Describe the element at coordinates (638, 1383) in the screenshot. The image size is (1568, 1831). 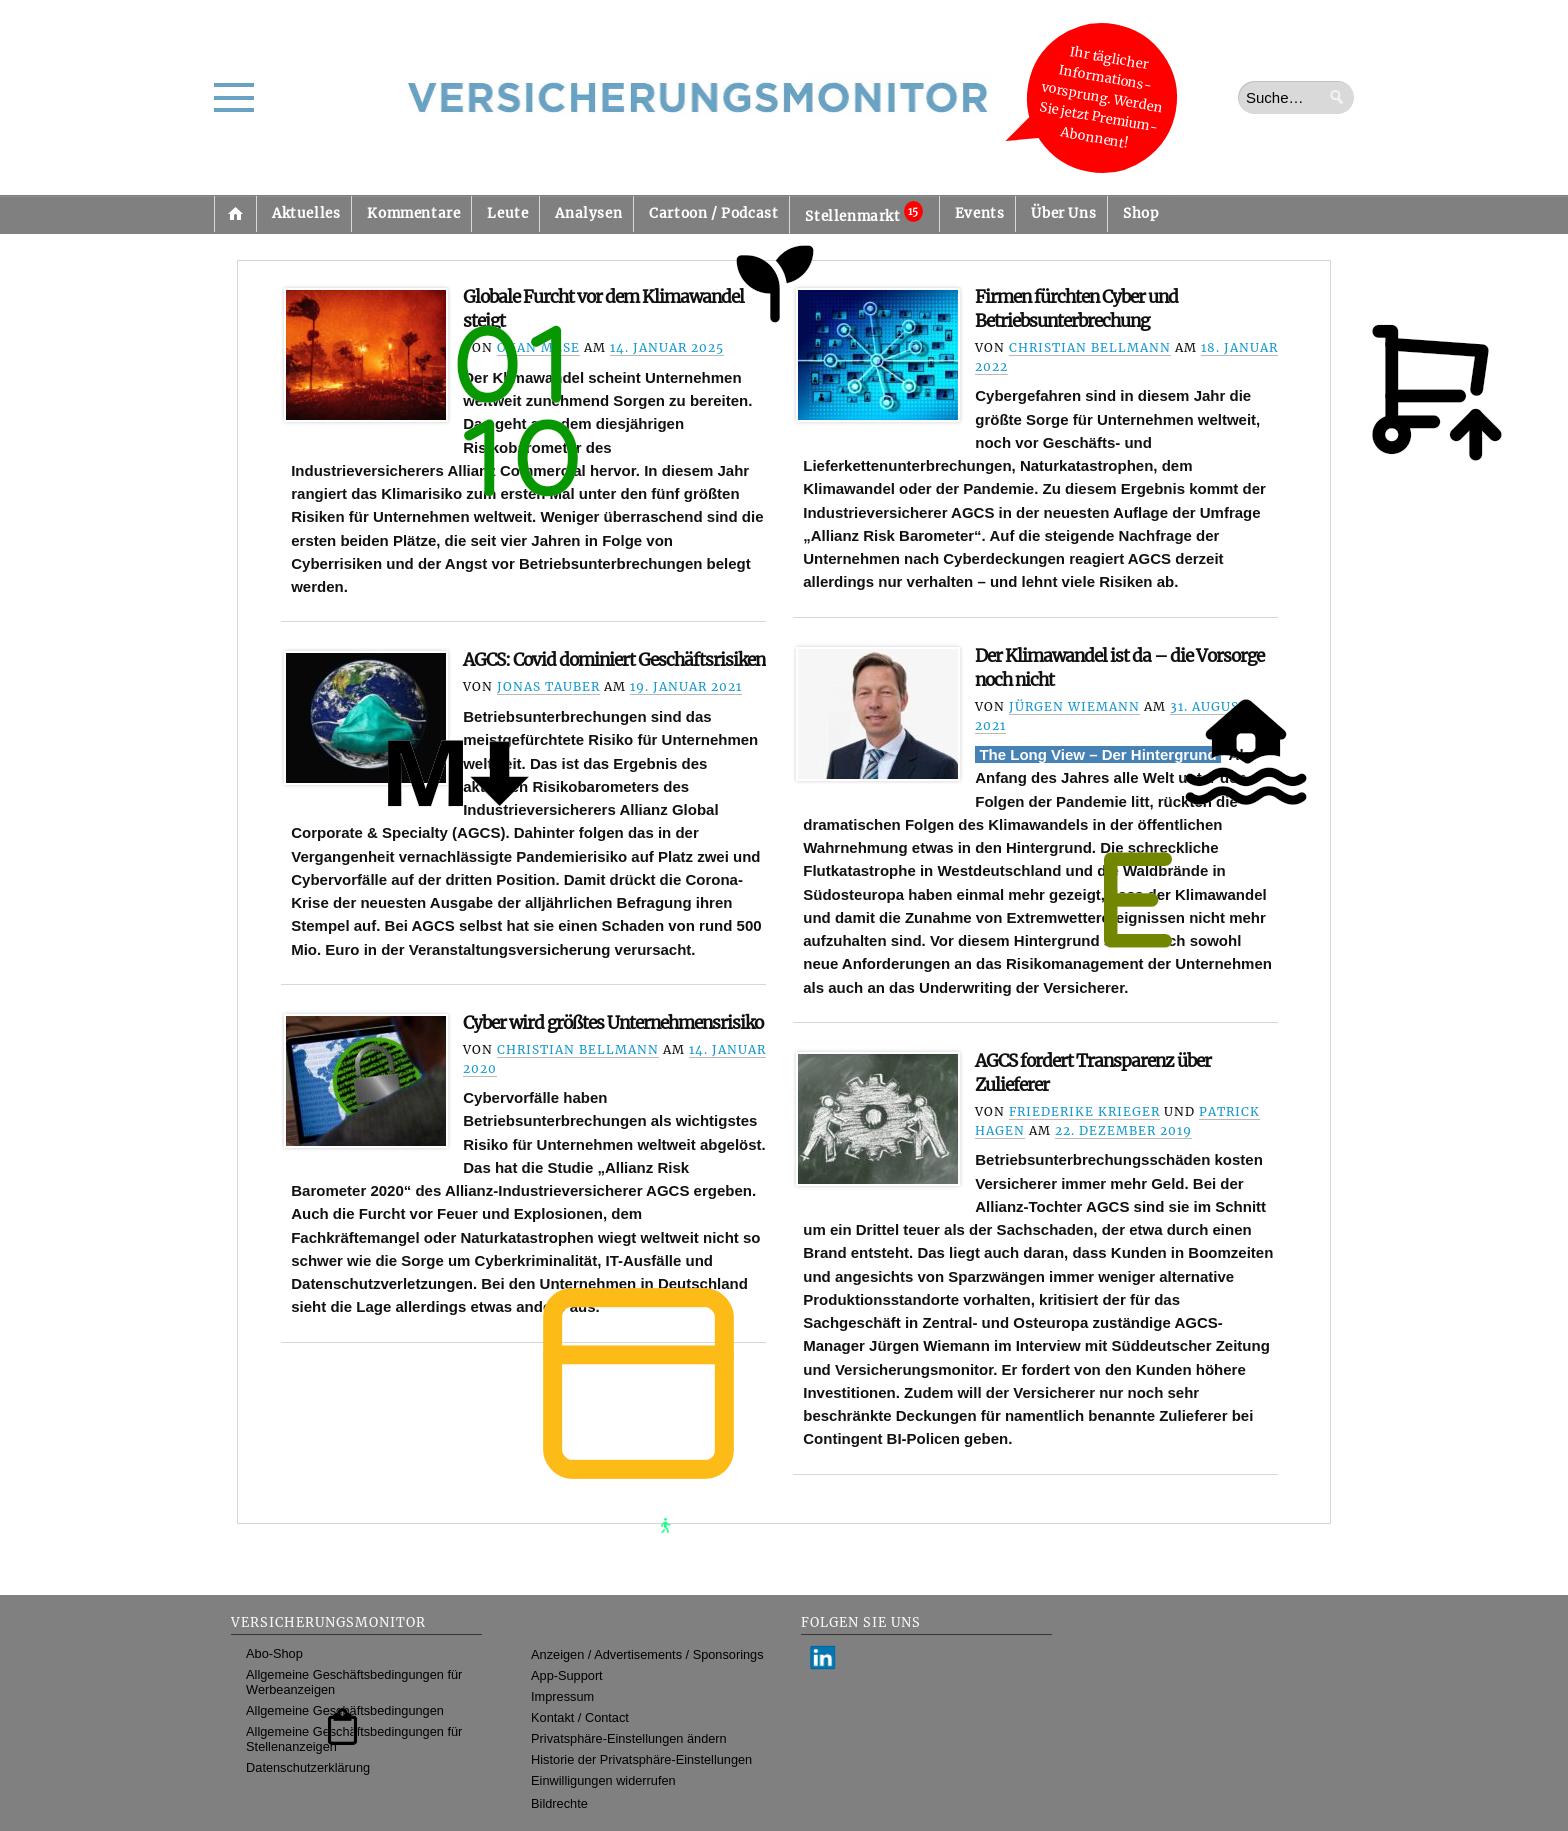
I see `toggle top panel visibility` at that location.